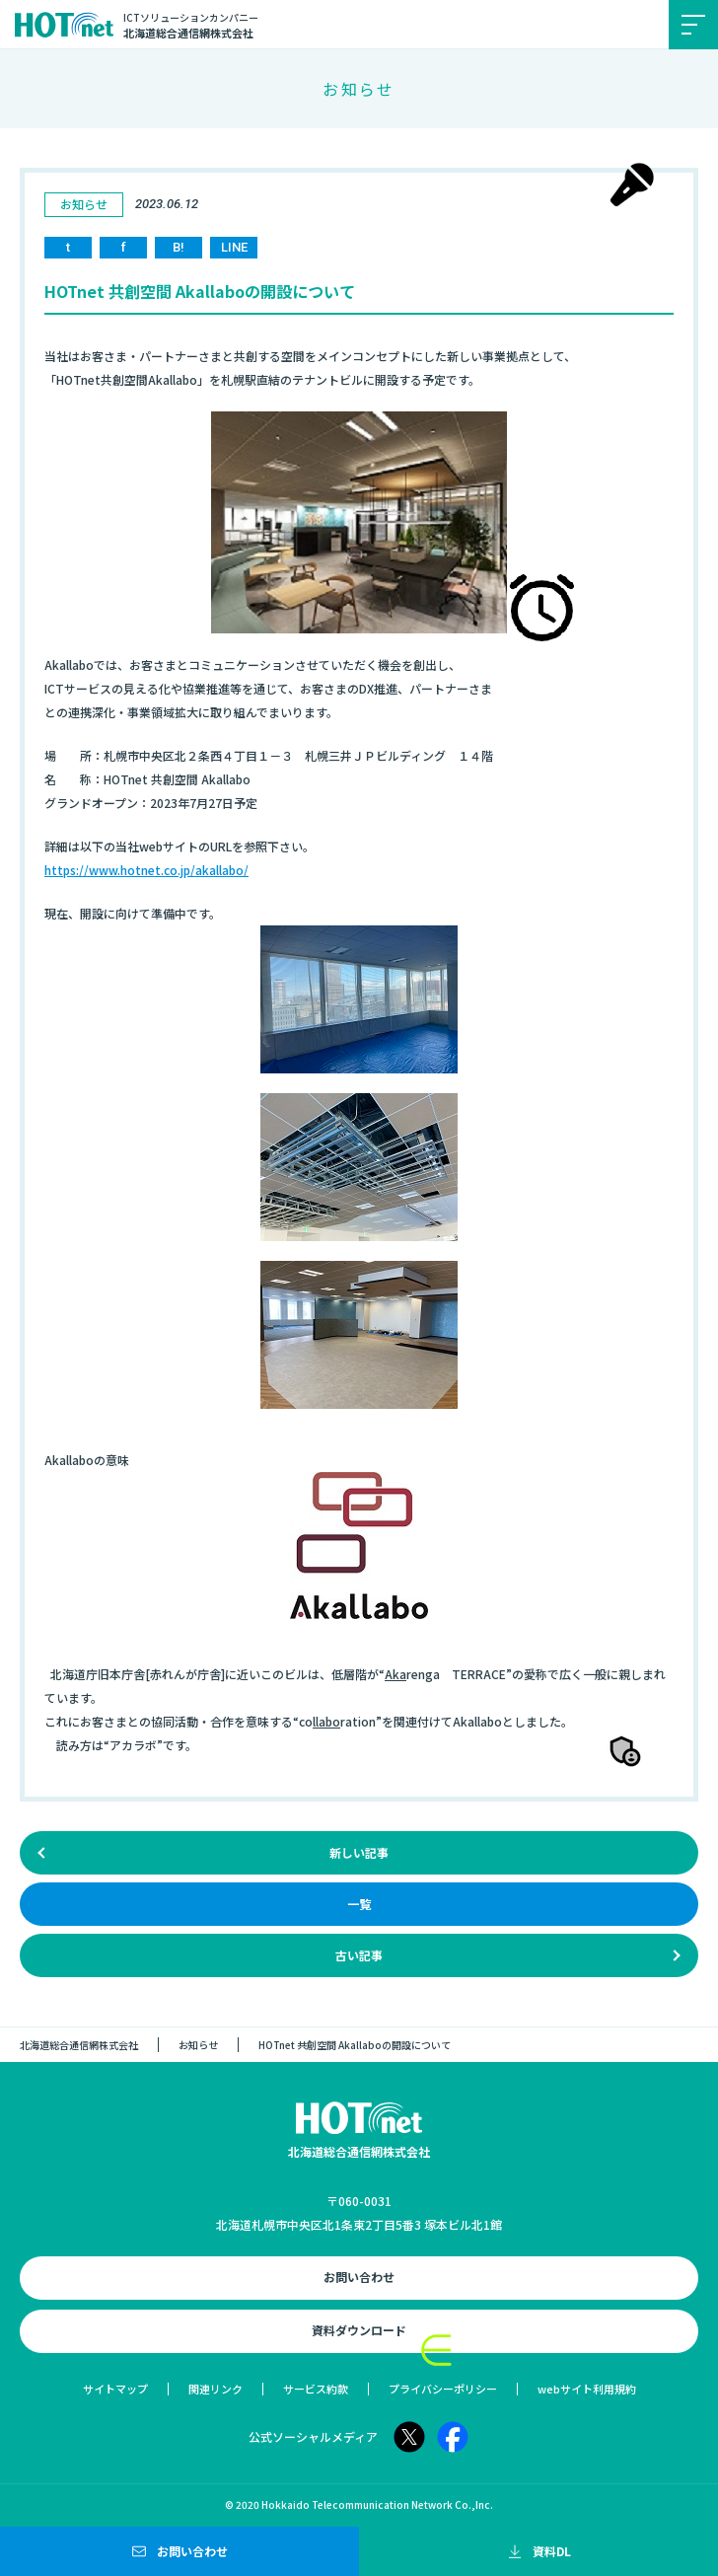  Describe the element at coordinates (631, 185) in the screenshot. I see `access voice recording or audio input` at that location.